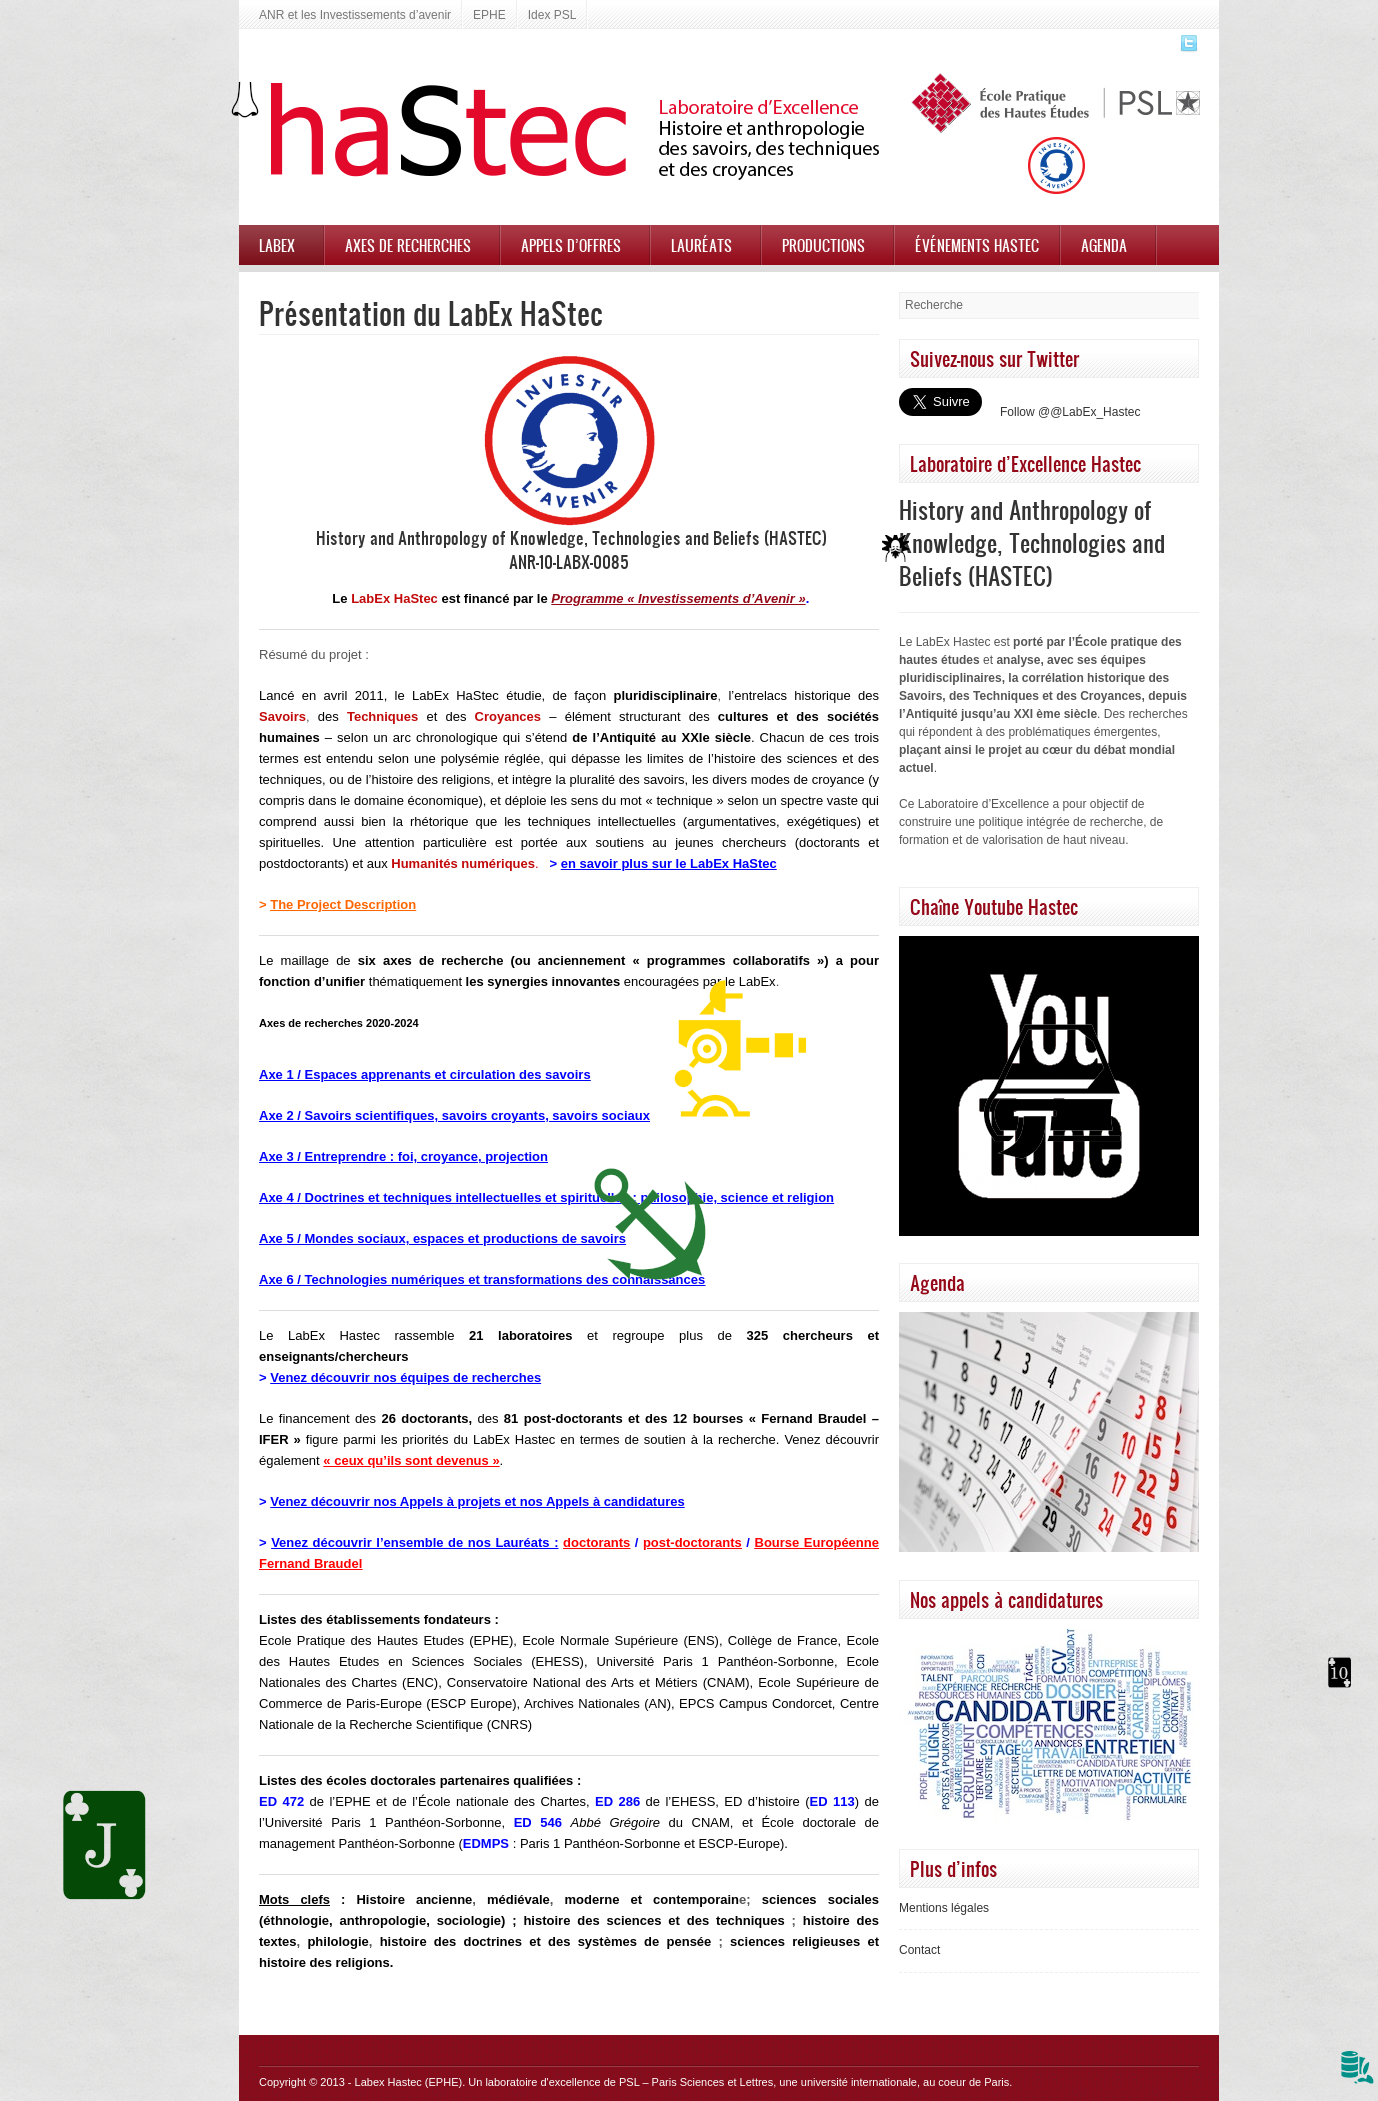 The height and width of the screenshot is (2101, 1378). What do you see at coordinates (650, 1223) in the screenshot?
I see `navigate to maritime or nautical settings` at bounding box center [650, 1223].